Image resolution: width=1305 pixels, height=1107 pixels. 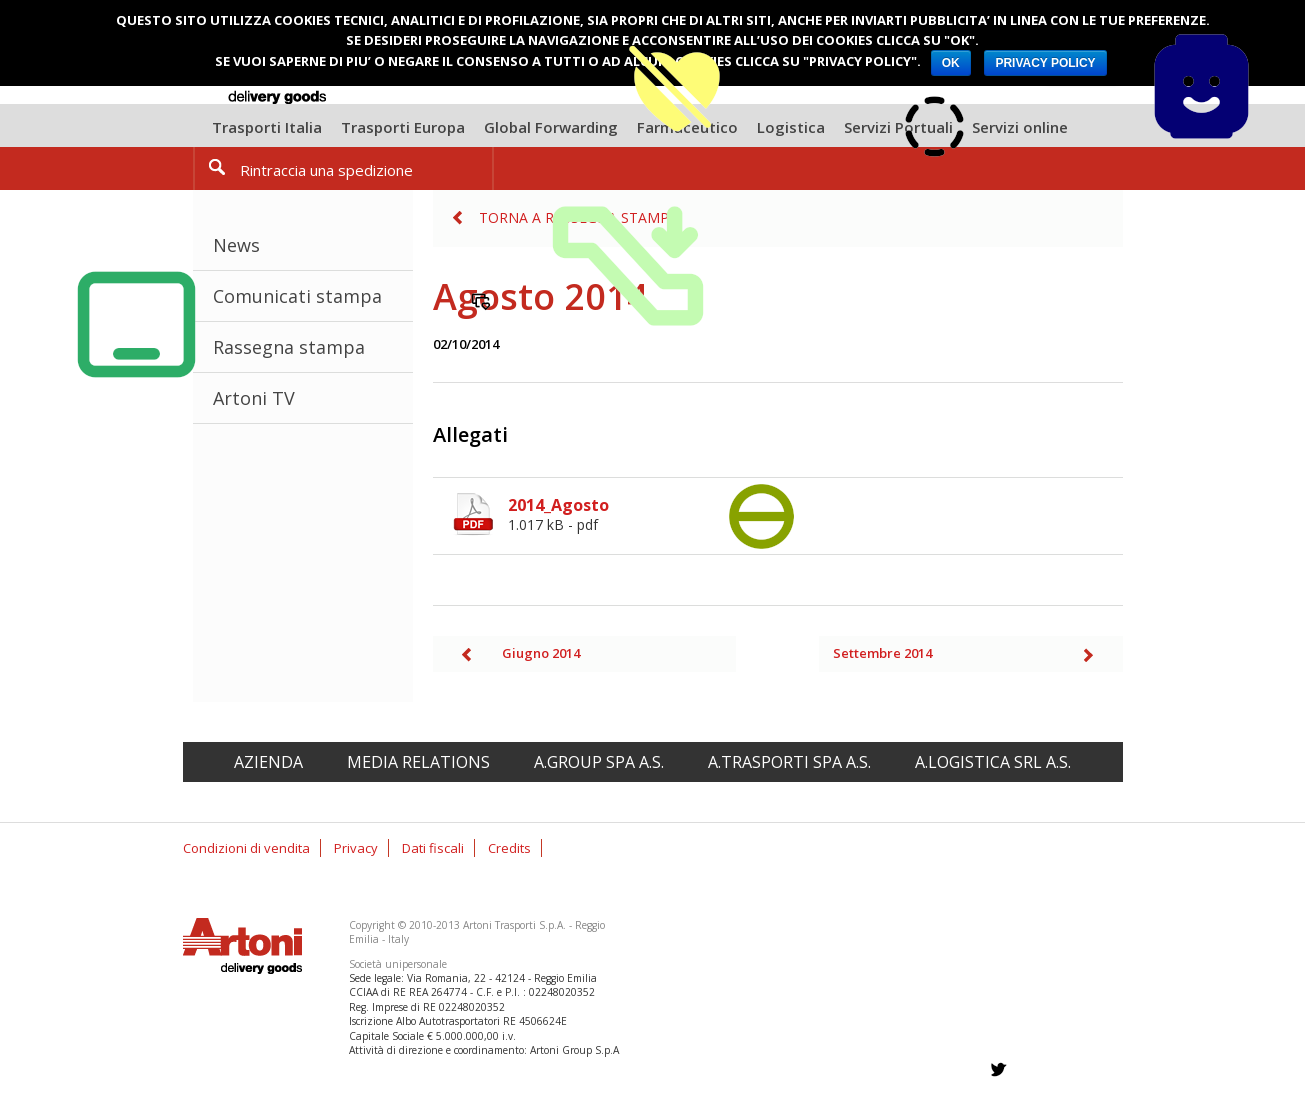 I want to click on indicates escalator going down, so click(x=628, y=266).